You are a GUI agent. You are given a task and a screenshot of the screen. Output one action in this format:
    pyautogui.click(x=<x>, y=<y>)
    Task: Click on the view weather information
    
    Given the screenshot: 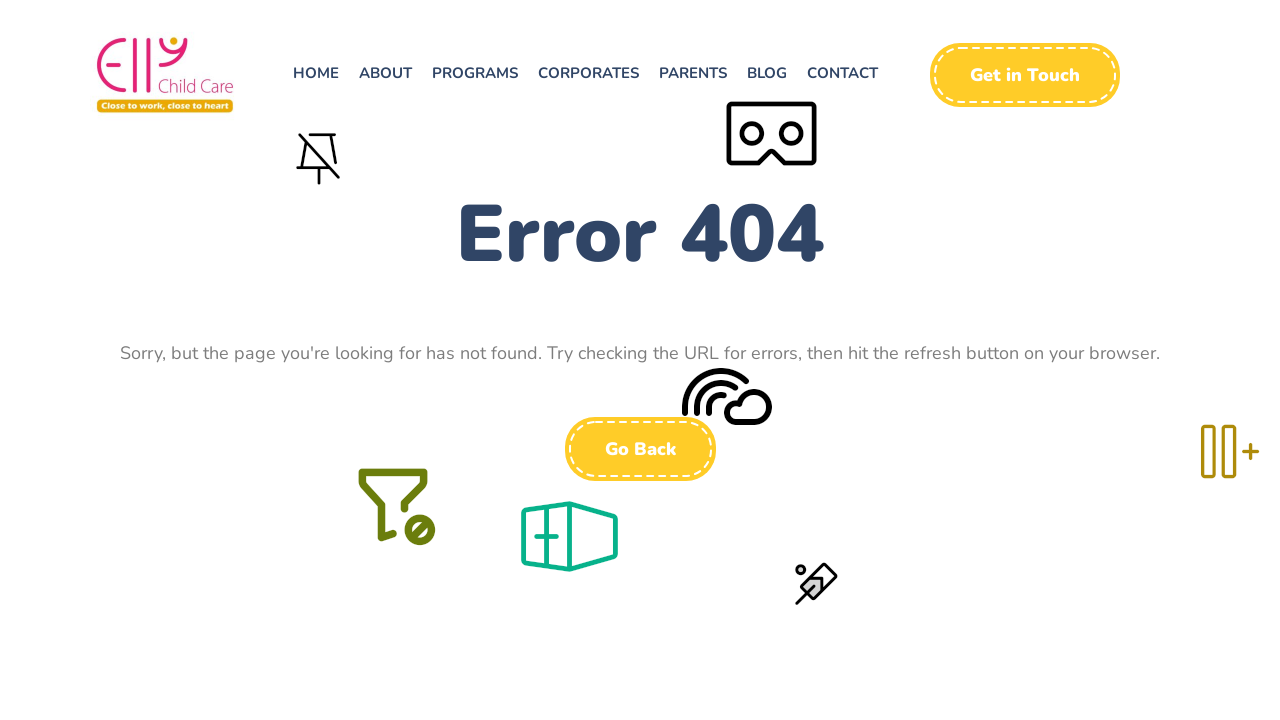 What is the action you would take?
    pyautogui.click(x=727, y=395)
    